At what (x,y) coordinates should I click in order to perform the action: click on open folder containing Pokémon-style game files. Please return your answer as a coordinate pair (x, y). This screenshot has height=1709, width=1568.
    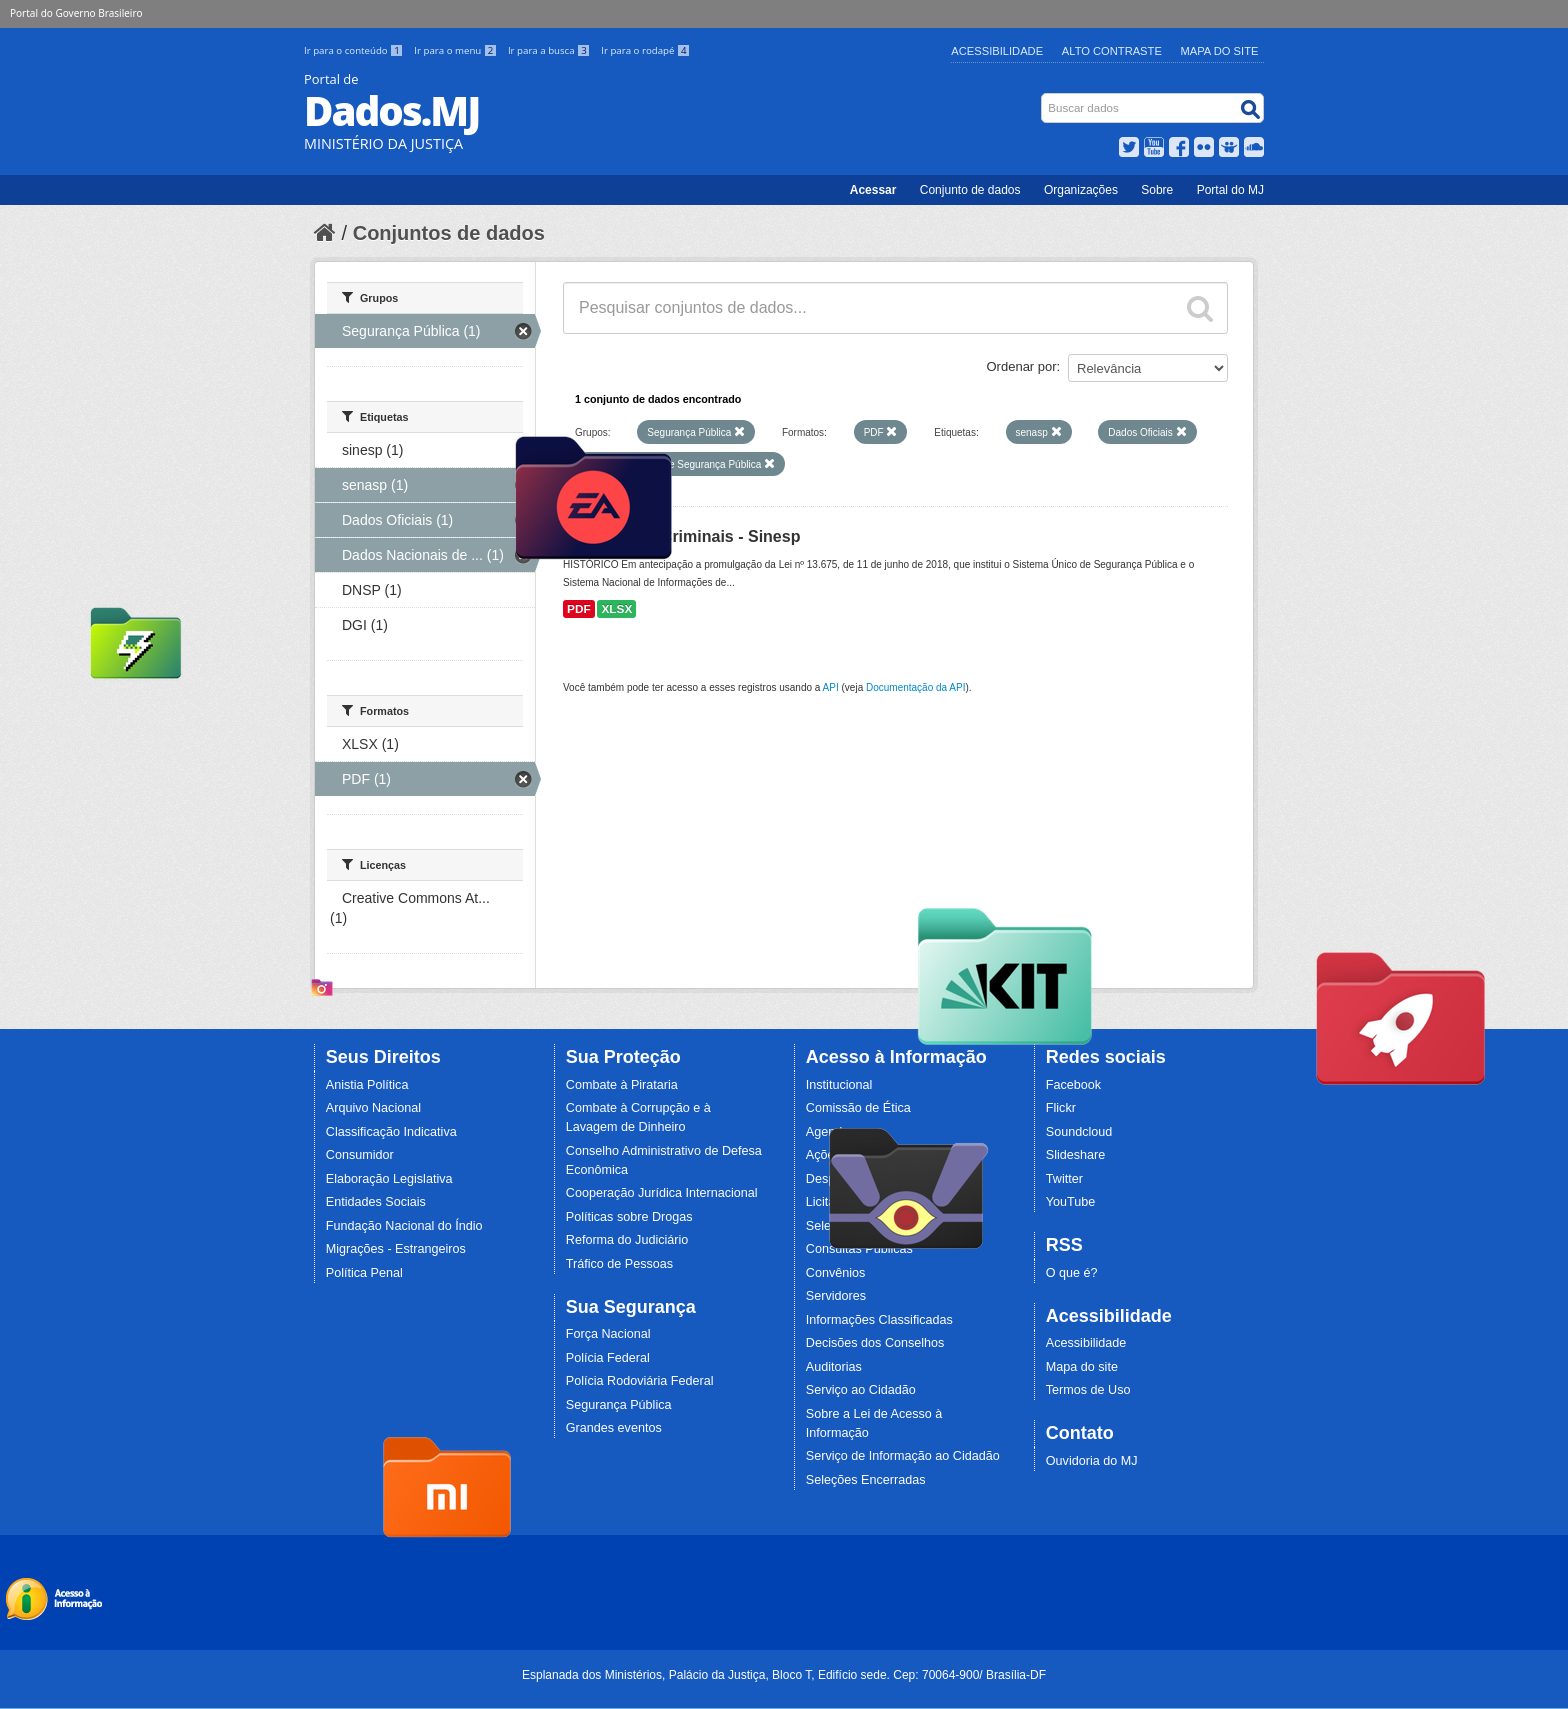
    Looking at the image, I should click on (905, 1192).